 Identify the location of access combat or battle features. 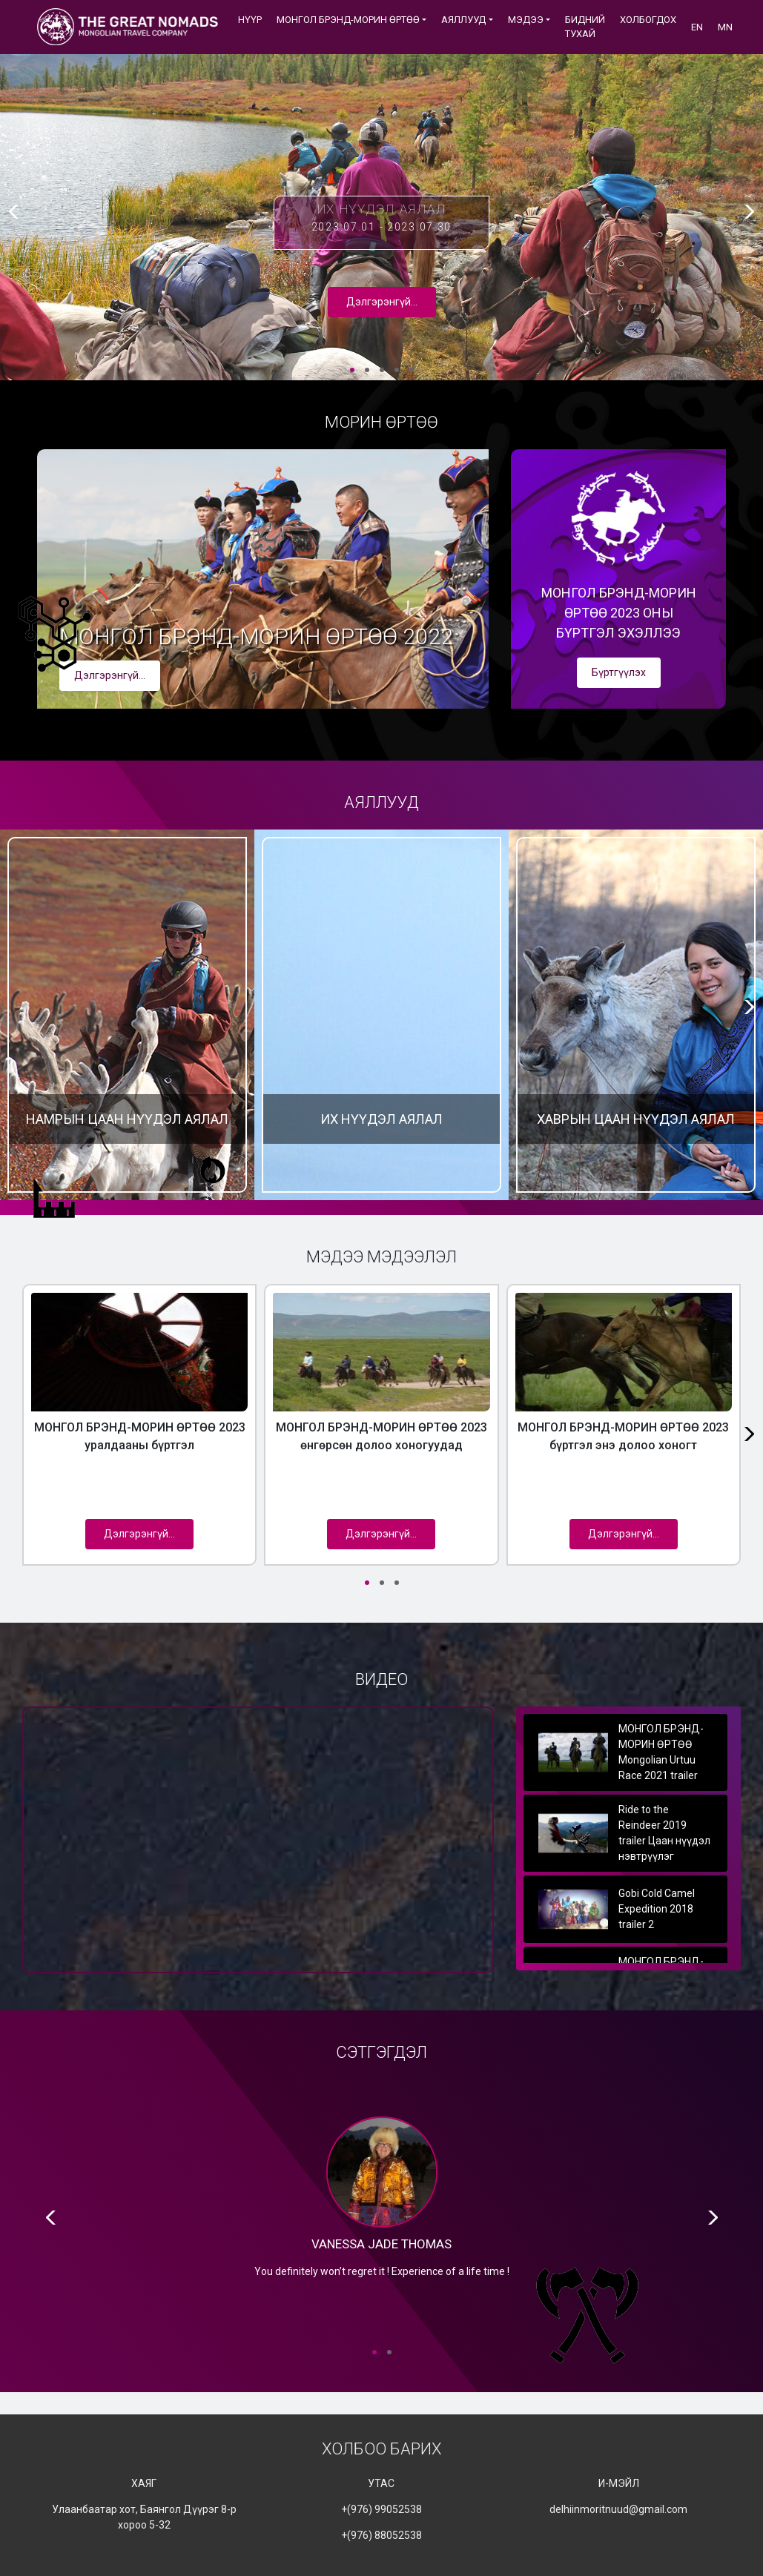
(587, 2316).